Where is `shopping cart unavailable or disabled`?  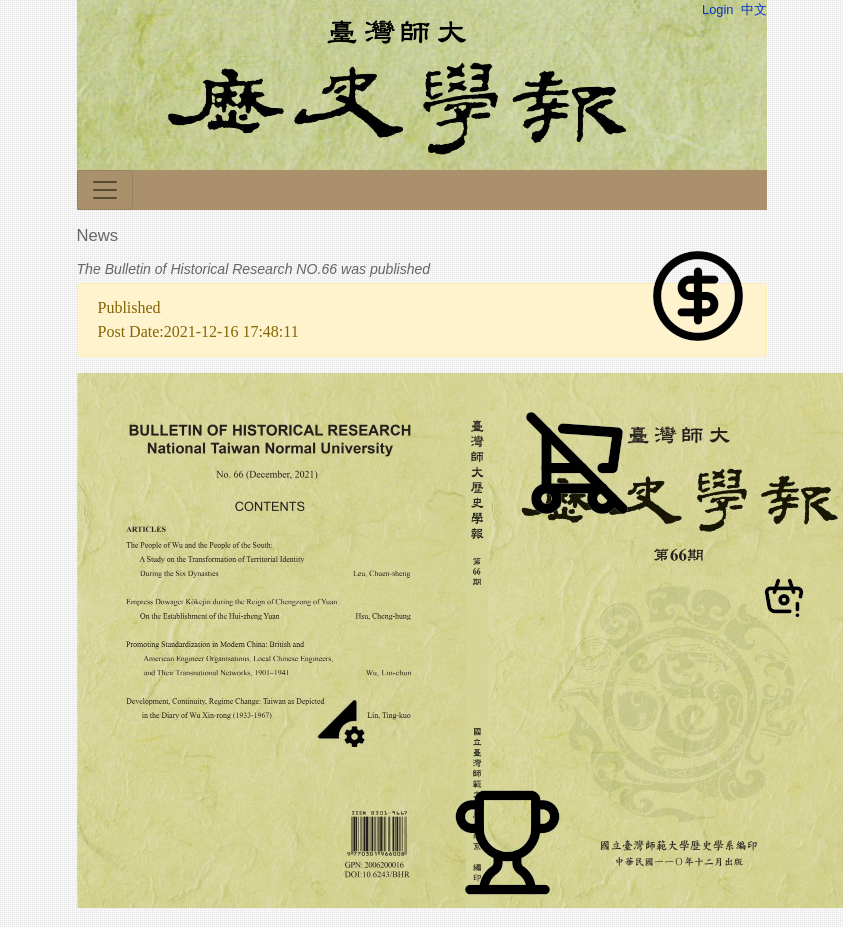
shopping cart unavailable or disabled is located at coordinates (577, 463).